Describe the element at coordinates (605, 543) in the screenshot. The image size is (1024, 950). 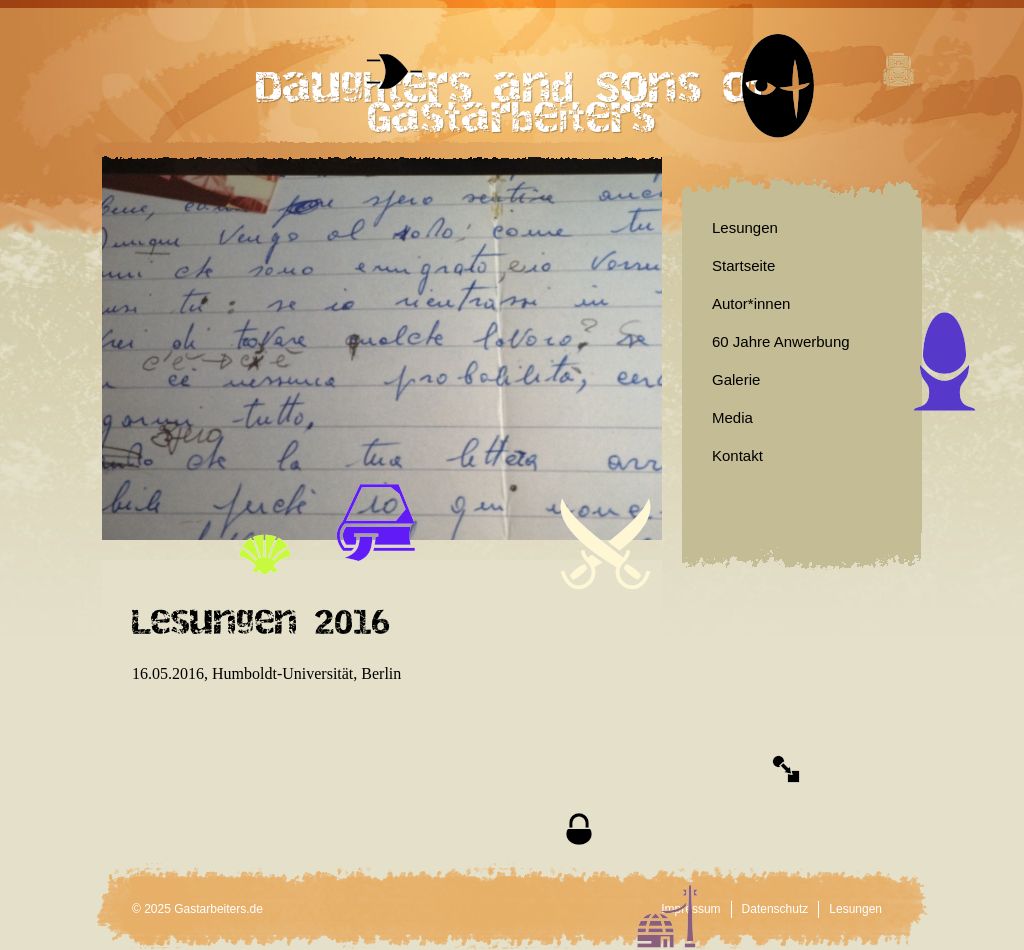
I see `initiate combat or battle mode` at that location.